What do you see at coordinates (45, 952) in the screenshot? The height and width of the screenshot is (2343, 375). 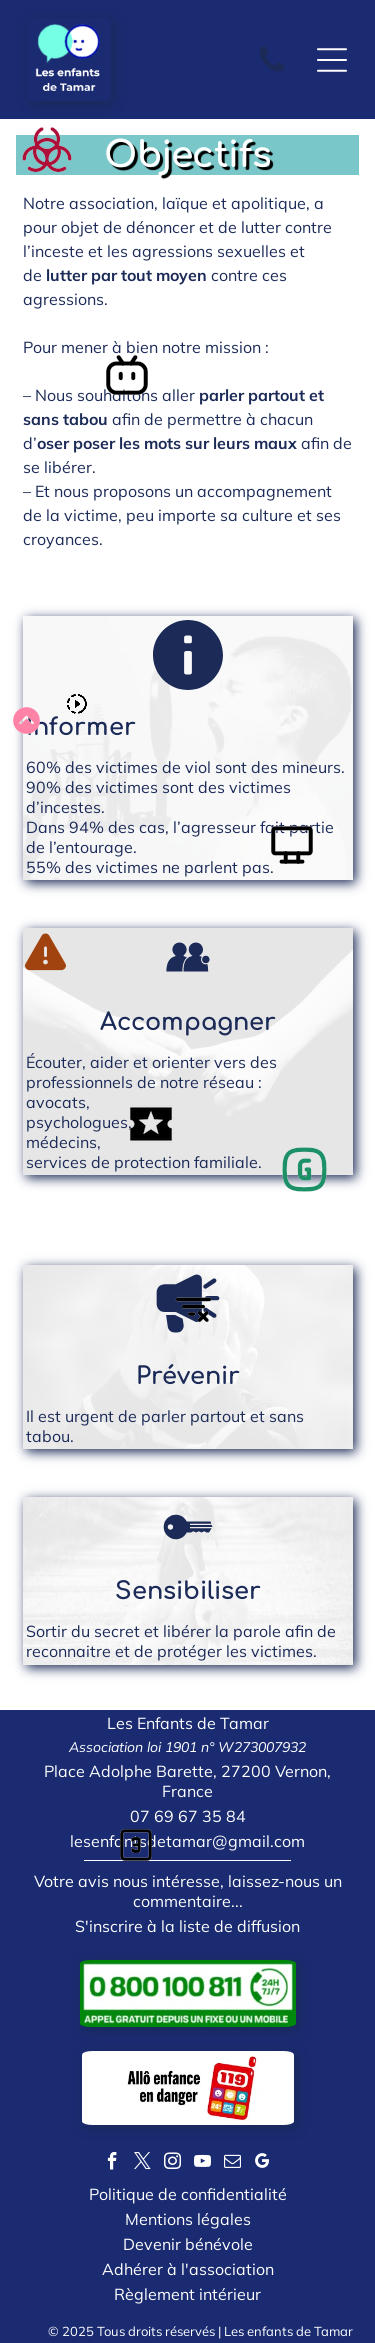 I see `indicates a warning or caution state` at bounding box center [45, 952].